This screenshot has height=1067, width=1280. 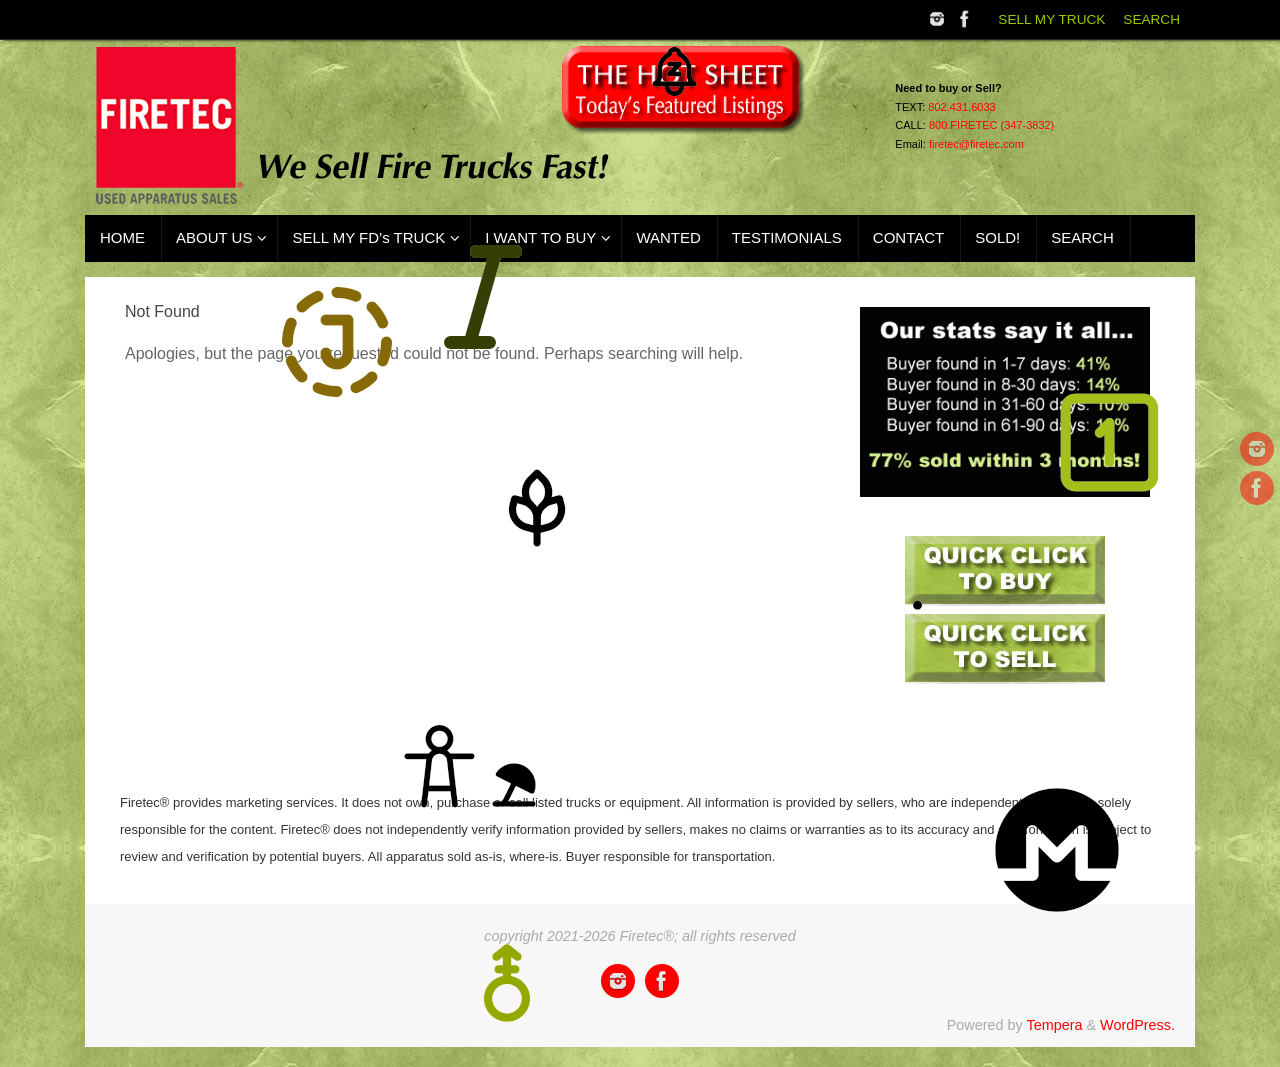 What do you see at coordinates (507, 984) in the screenshot?
I see `indicates vertical mars symbol or transgender male gender identity` at bounding box center [507, 984].